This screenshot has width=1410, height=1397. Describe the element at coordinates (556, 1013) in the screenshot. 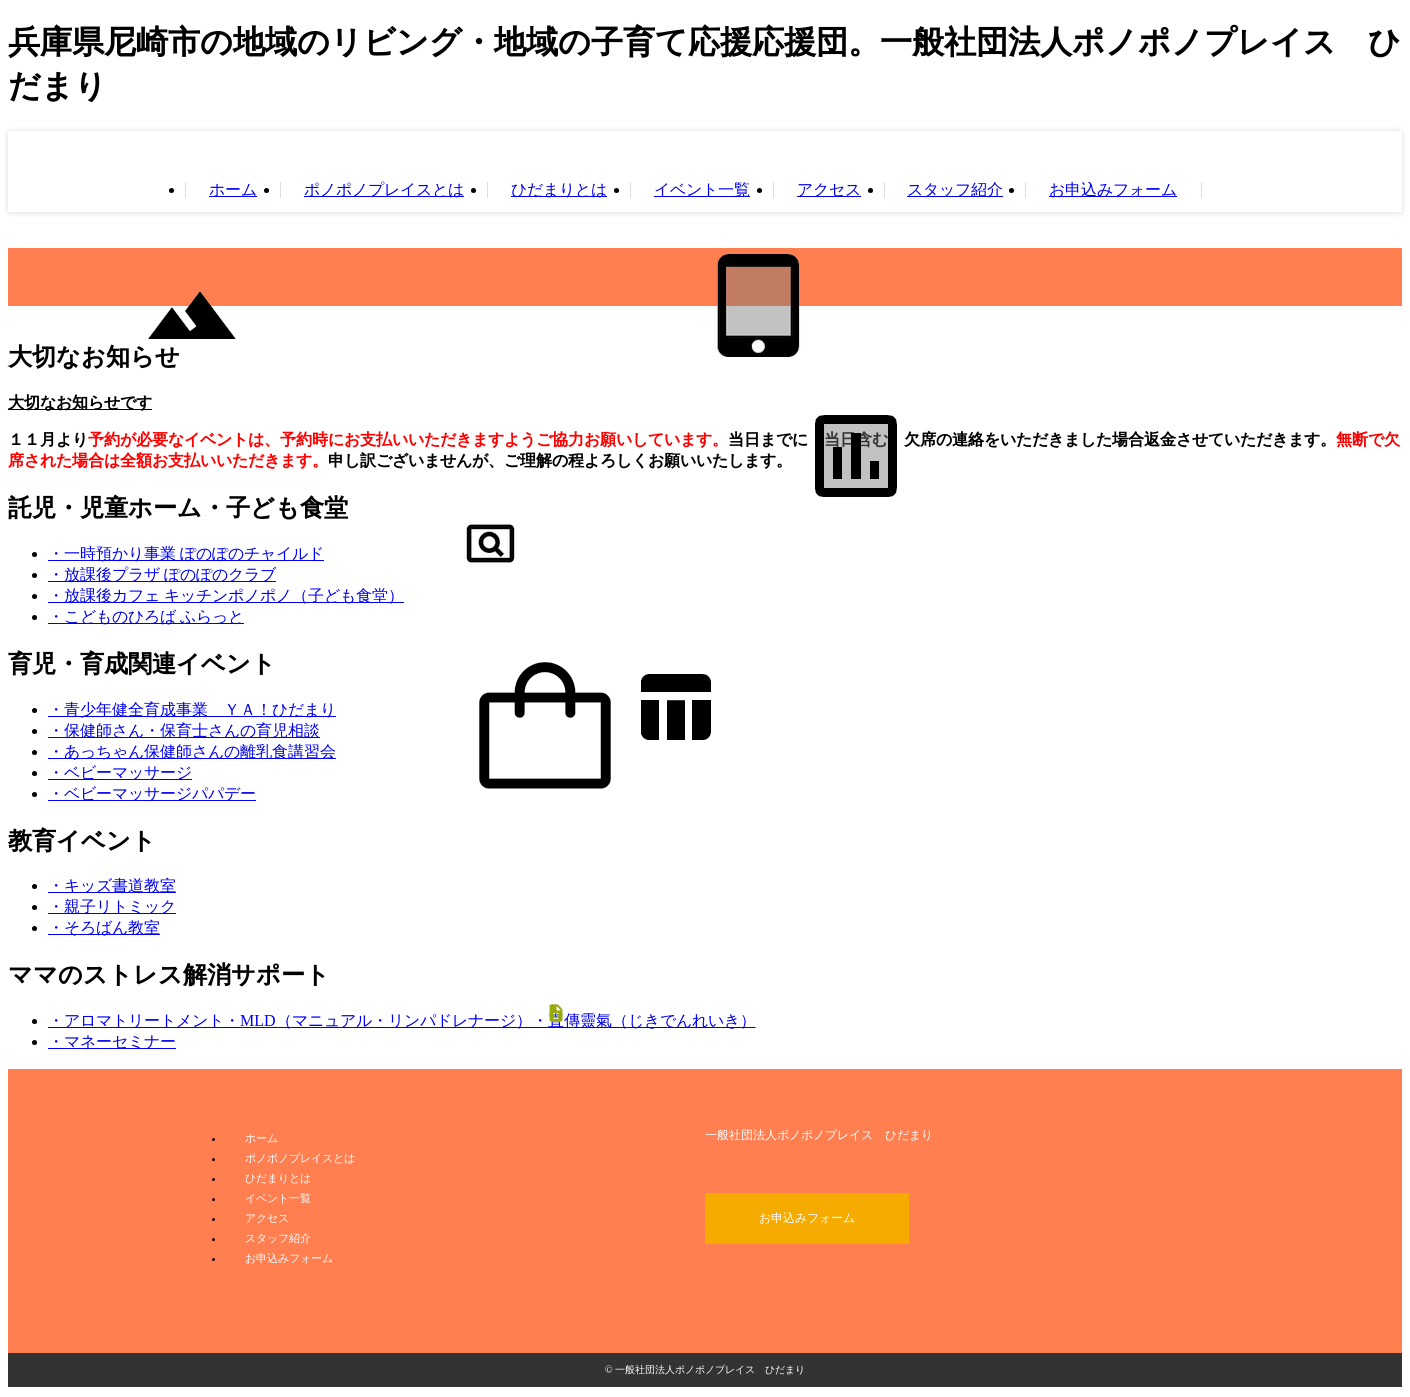

I see `open or view an excel spreadsheet` at that location.